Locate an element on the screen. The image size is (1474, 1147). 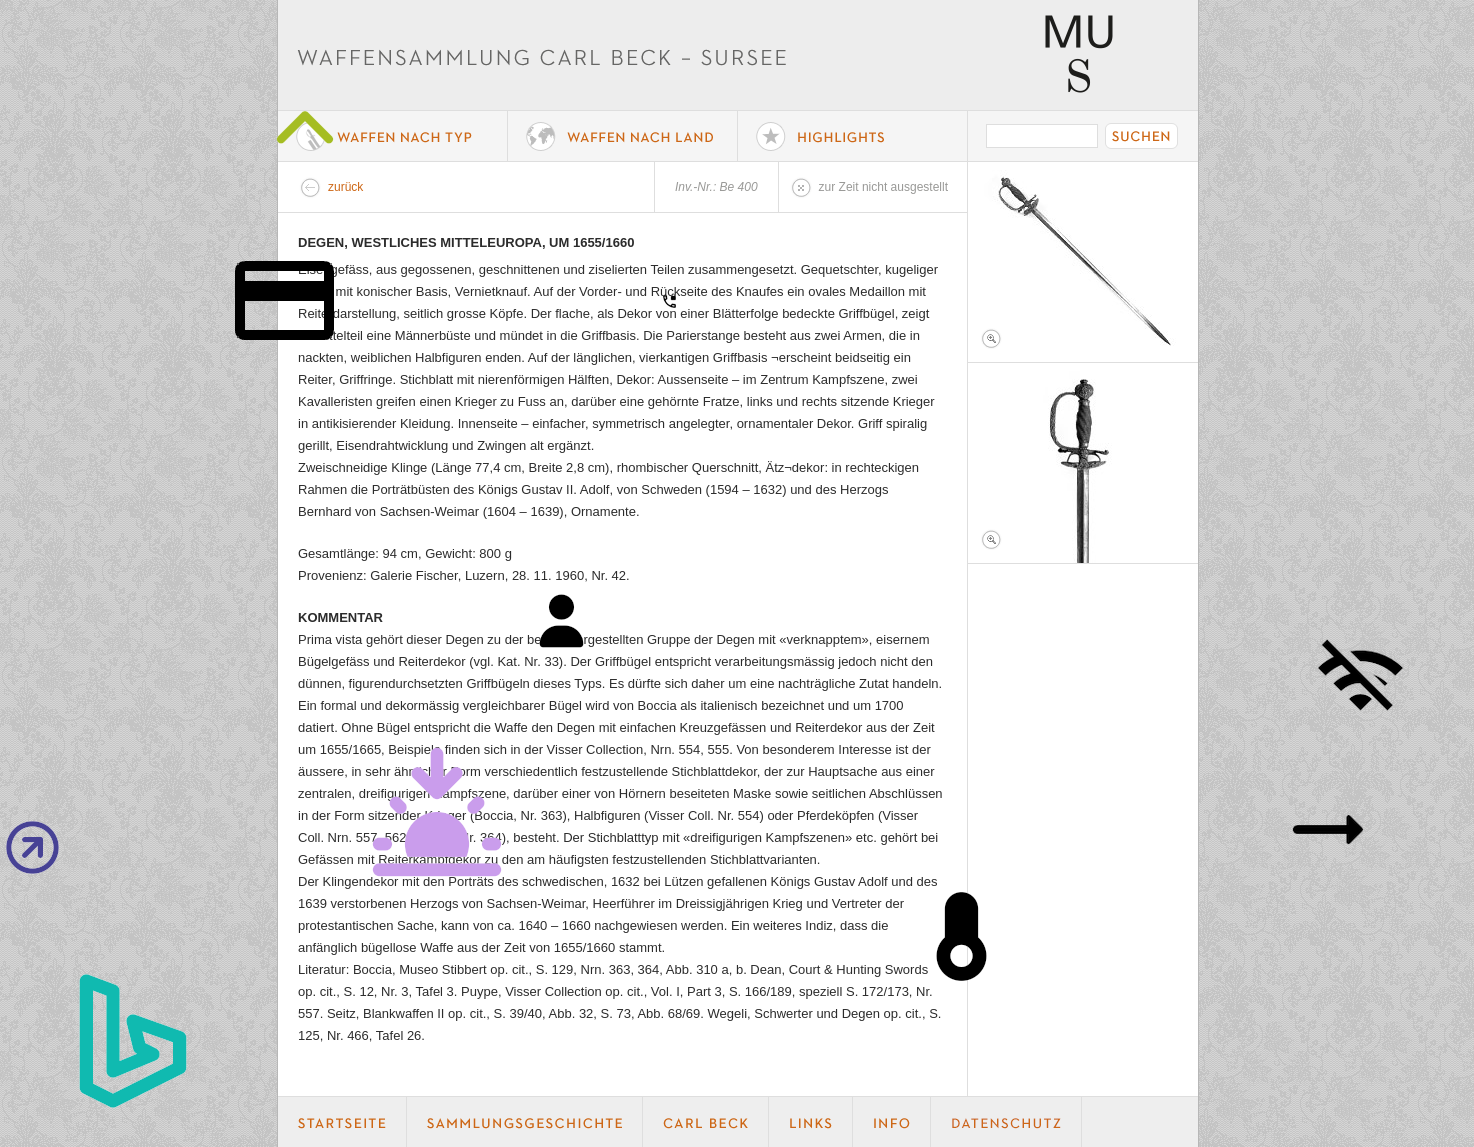
navigate to the next item or screen is located at coordinates (1328, 829).